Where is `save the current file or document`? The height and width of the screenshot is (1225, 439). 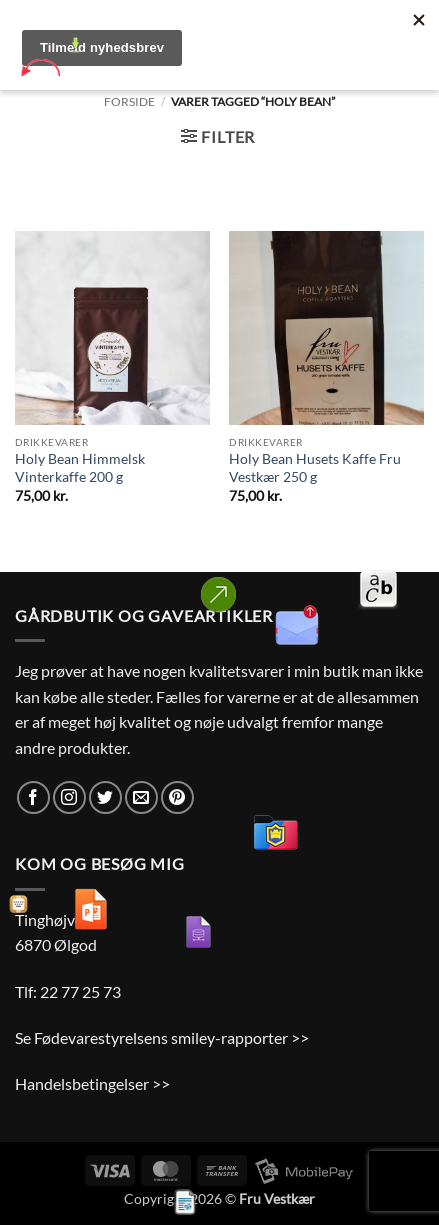
save the current file or document is located at coordinates (75, 43).